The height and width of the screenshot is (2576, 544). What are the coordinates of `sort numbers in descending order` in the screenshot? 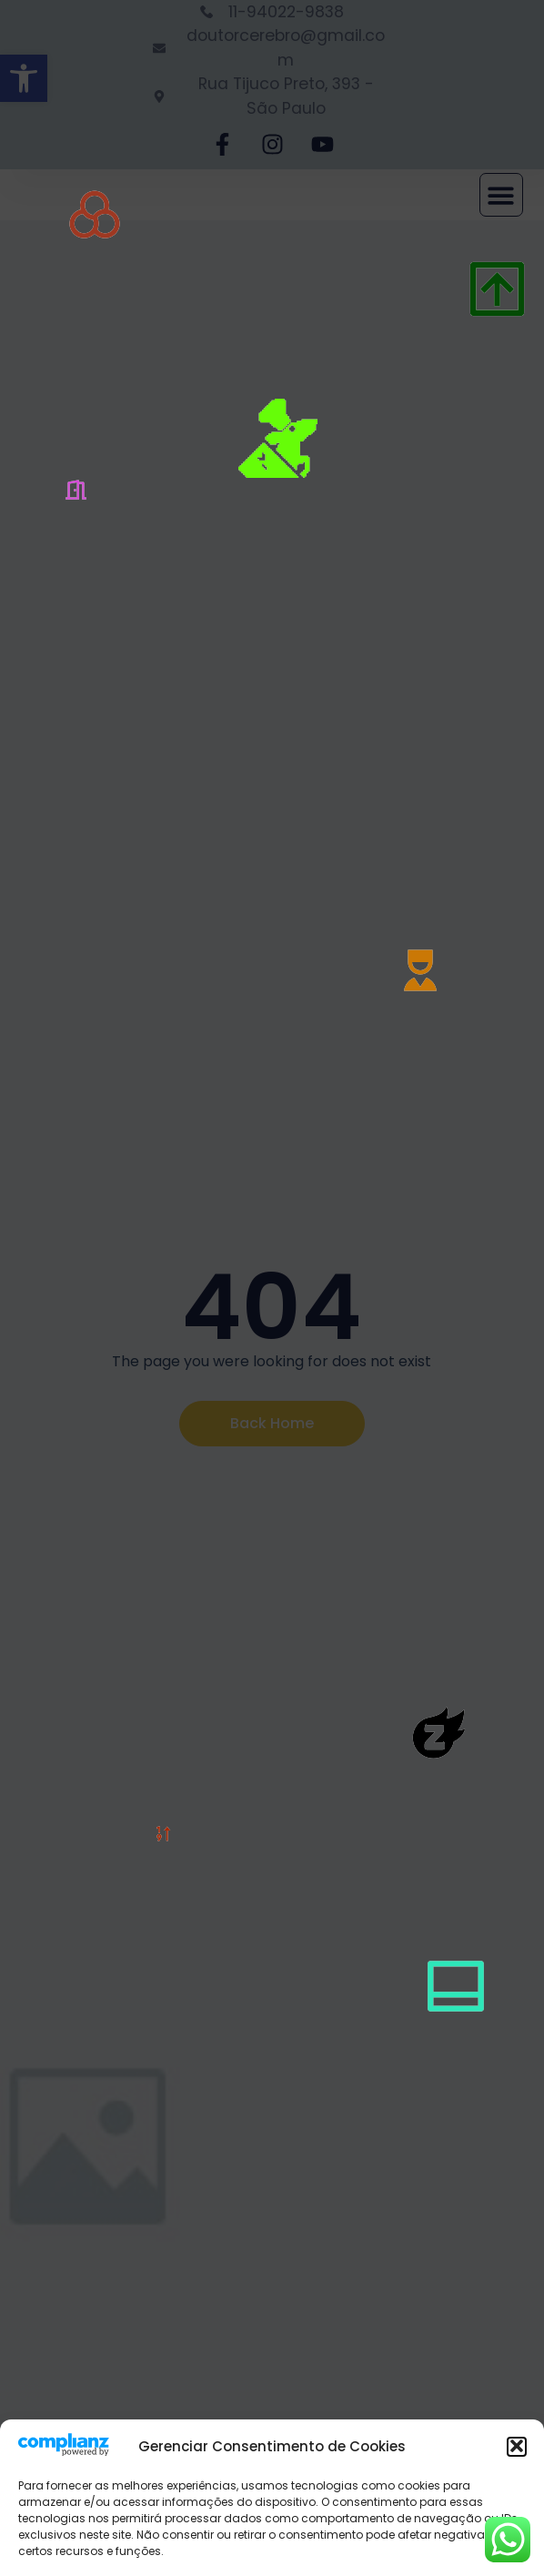 It's located at (162, 1833).